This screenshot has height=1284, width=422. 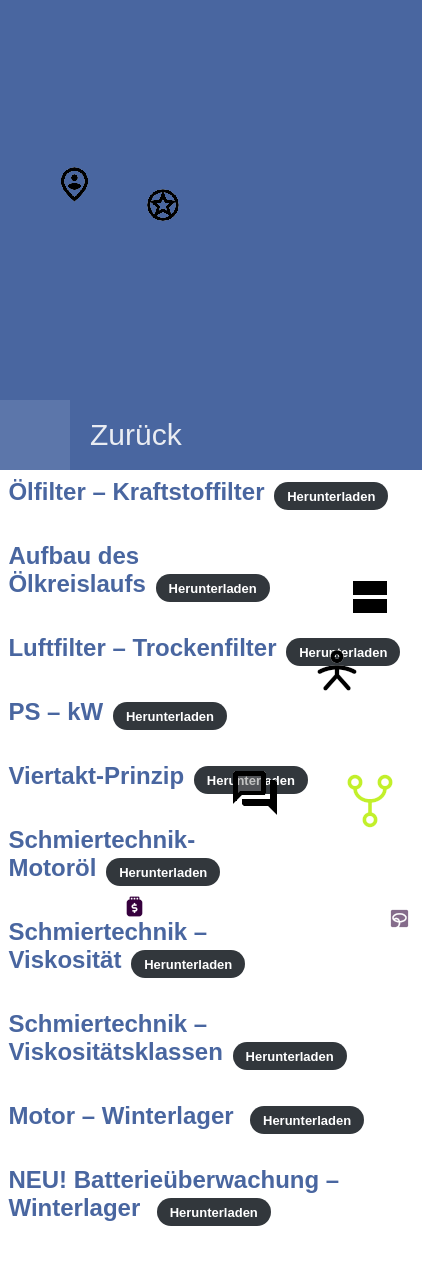 What do you see at coordinates (370, 801) in the screenshot?
I see `view git branch network or commit history` at bounding box center [370, 801].